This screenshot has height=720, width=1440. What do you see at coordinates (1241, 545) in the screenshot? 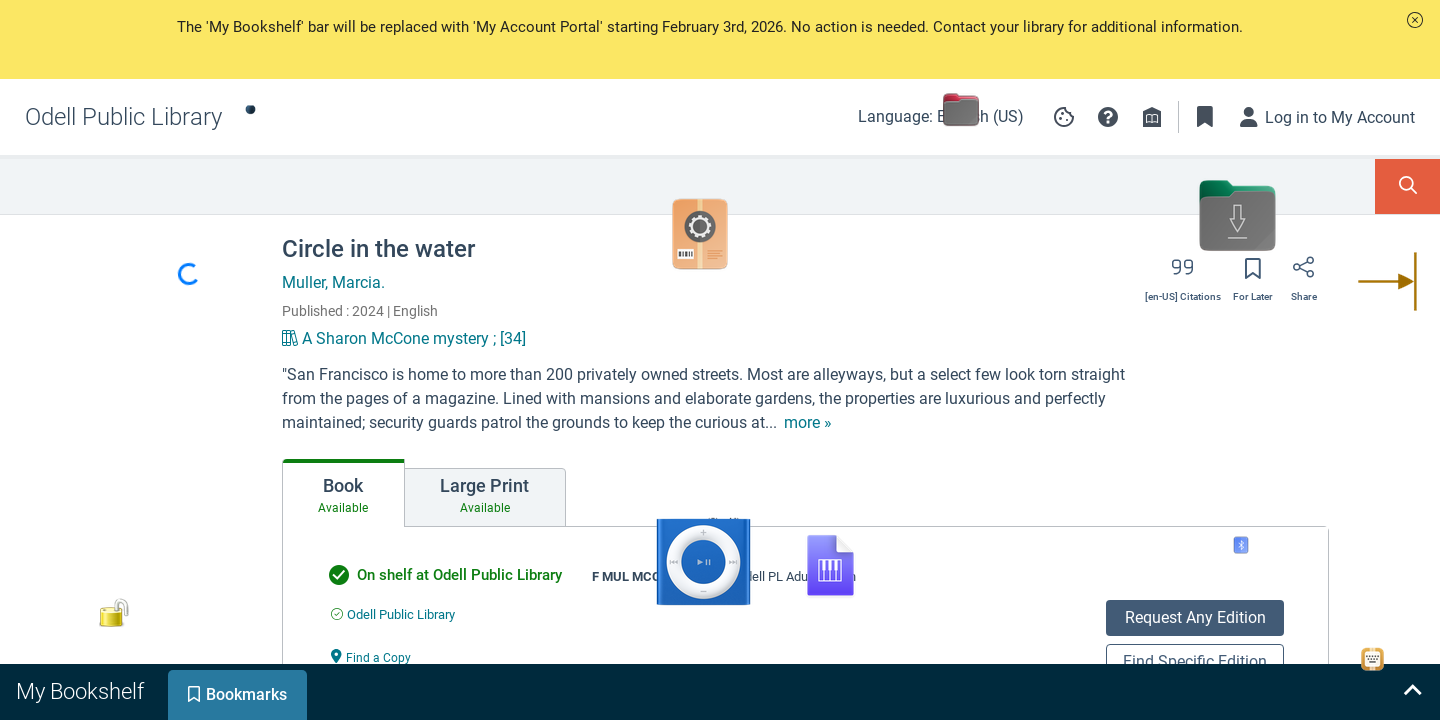
I see `open bluetooth settings` at bounding box center [1241, 545].